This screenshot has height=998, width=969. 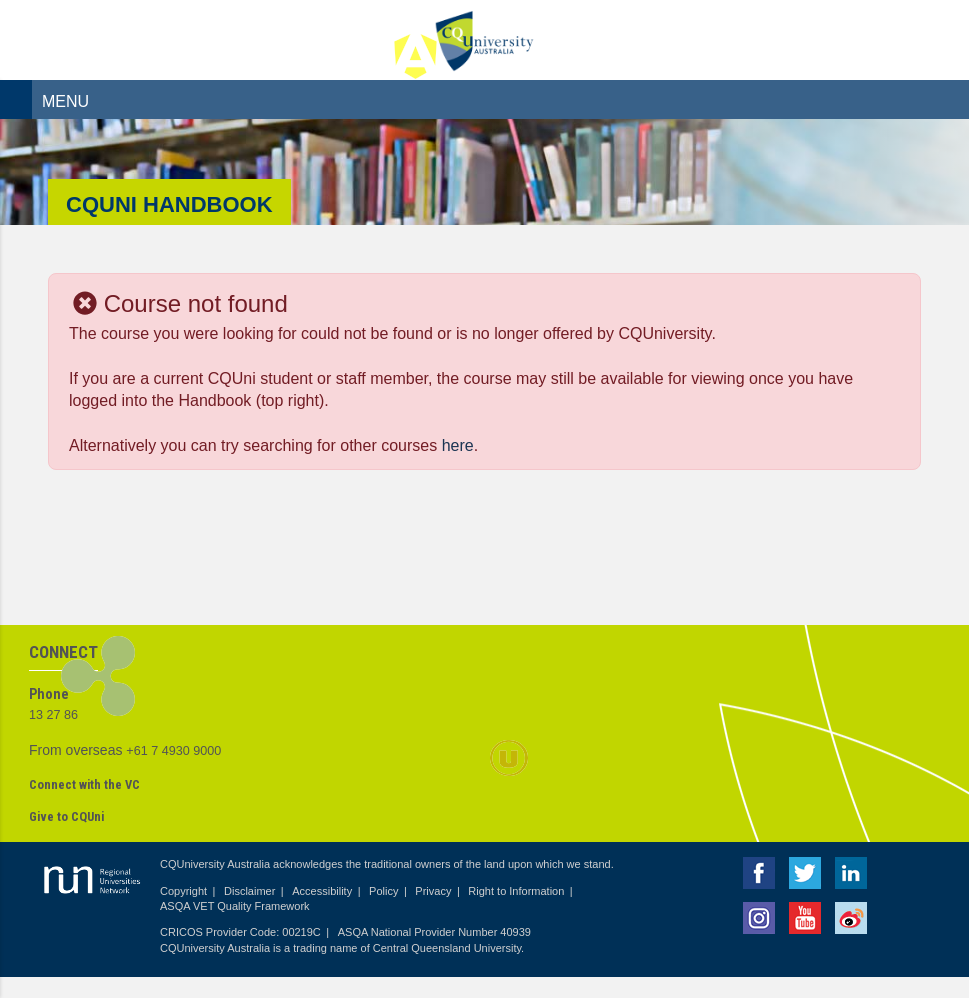 I want to click on Ripple cryptocurrency logo, so click(x=98, y=676).